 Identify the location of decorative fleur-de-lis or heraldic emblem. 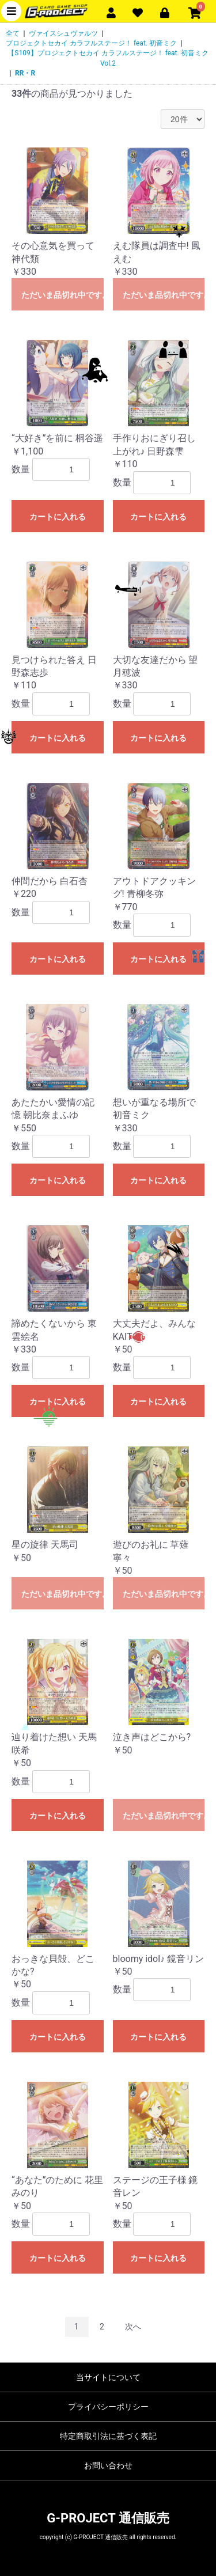
(179, 232).